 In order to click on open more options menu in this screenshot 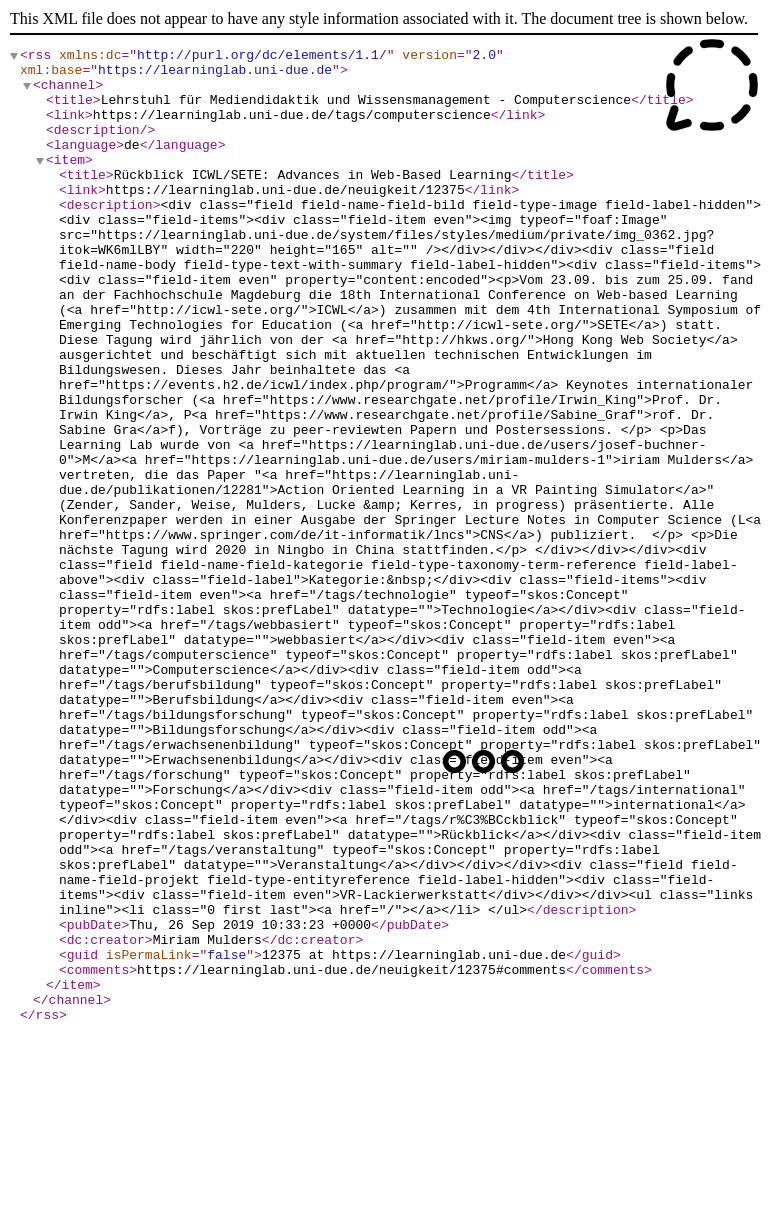, I will do `click(483, 761)`.